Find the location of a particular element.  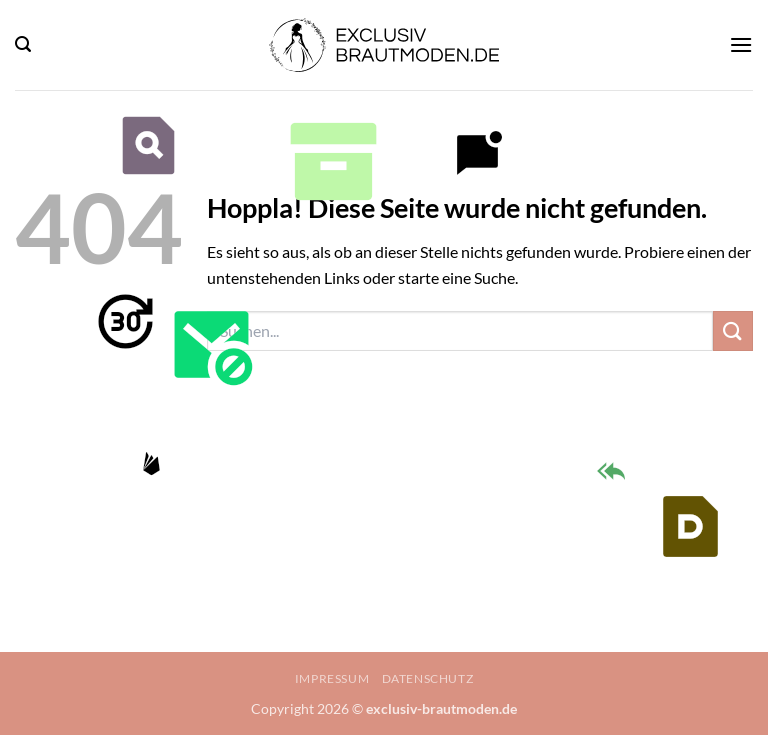

indicates unread messages in chat is located at coordinates (477, 153).